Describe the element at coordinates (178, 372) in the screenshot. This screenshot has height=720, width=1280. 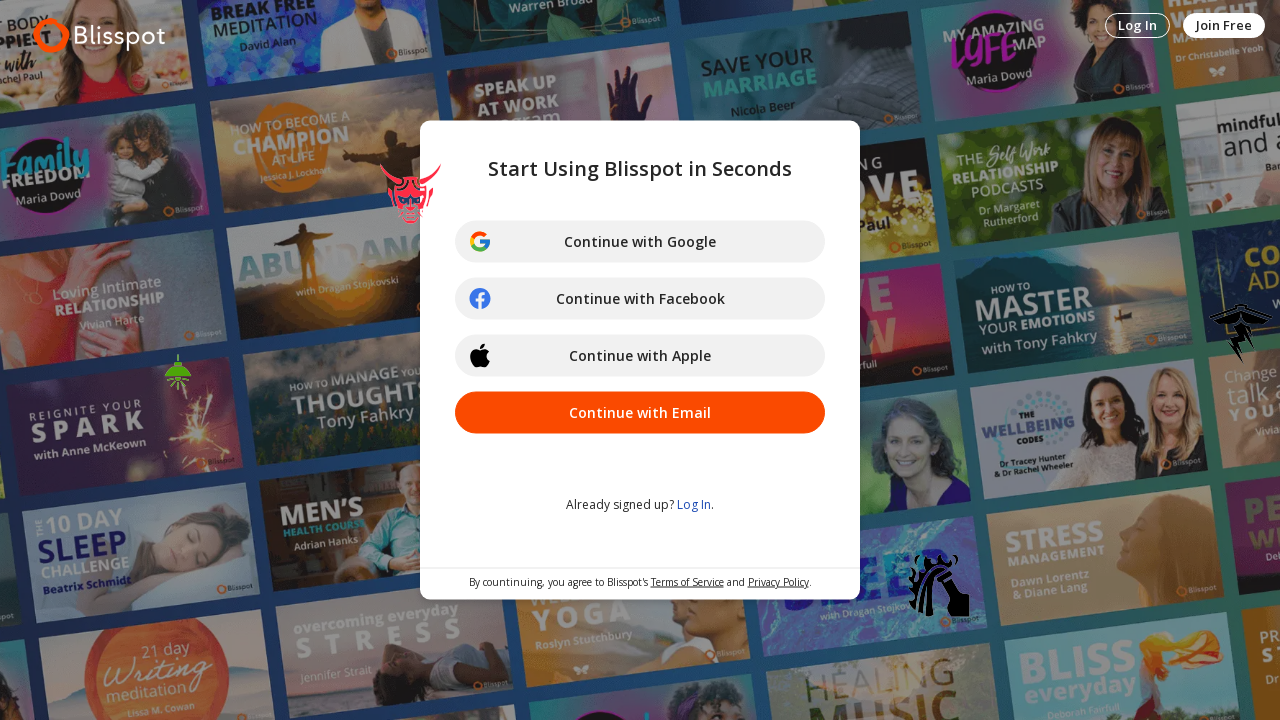
I see `toggle ceiling light on/off` at that location.